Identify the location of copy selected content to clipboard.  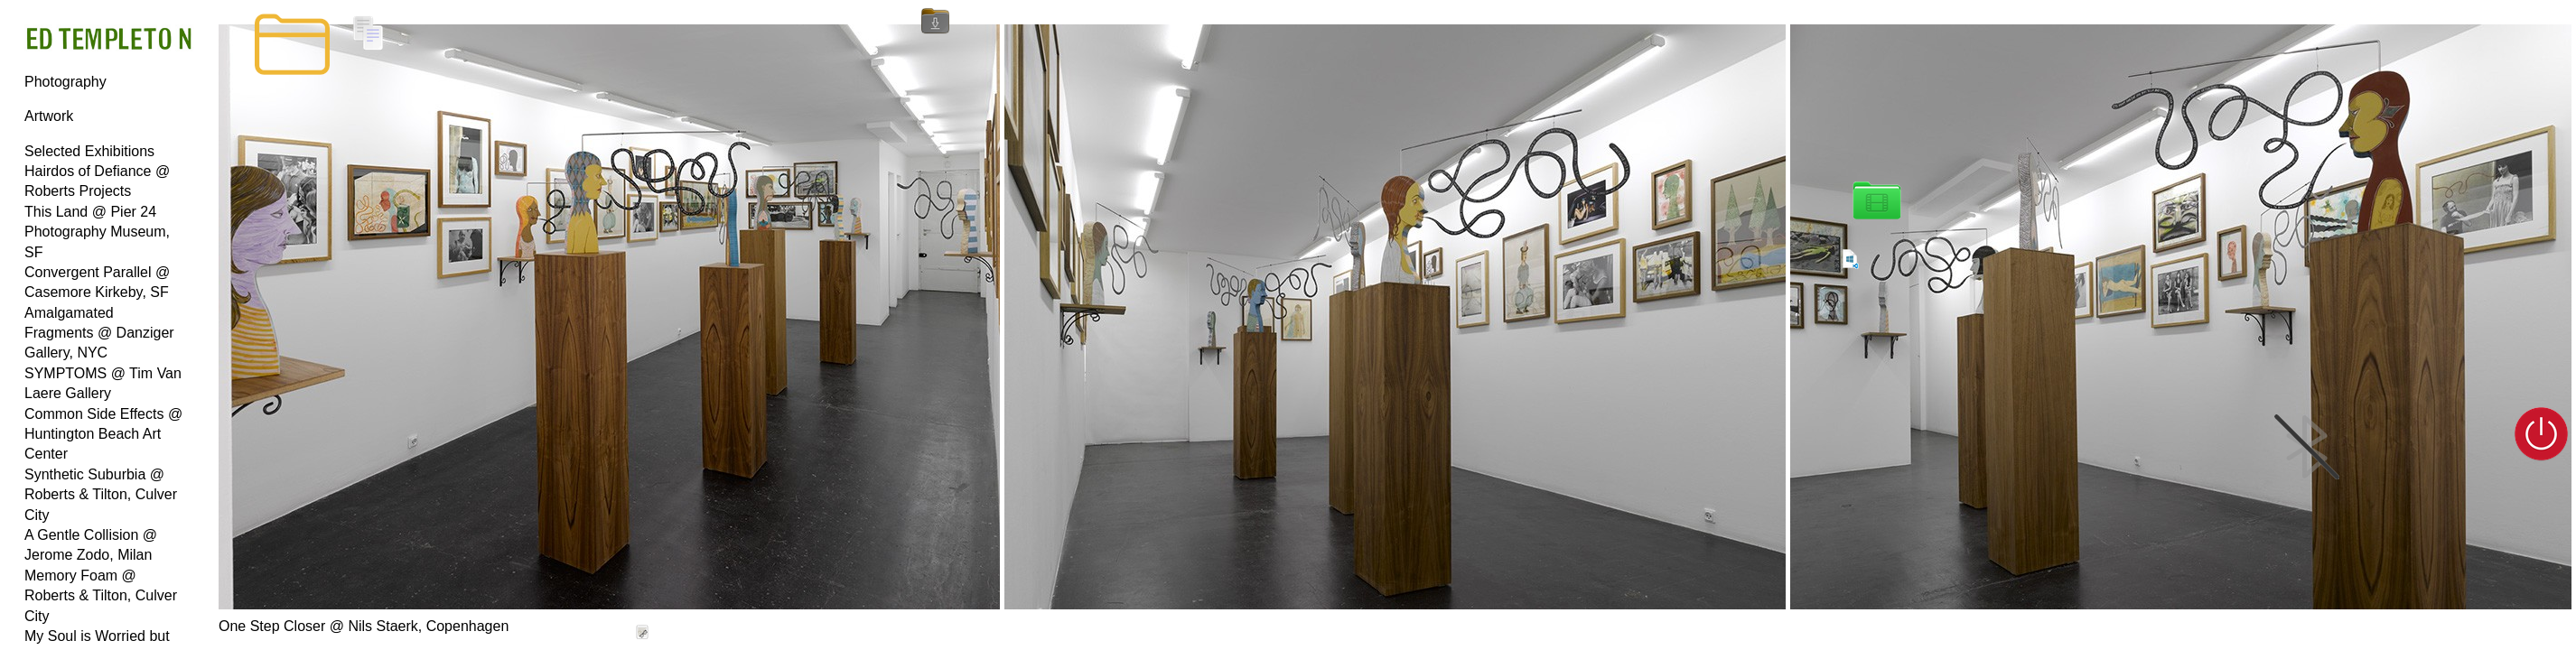
(368, 32).